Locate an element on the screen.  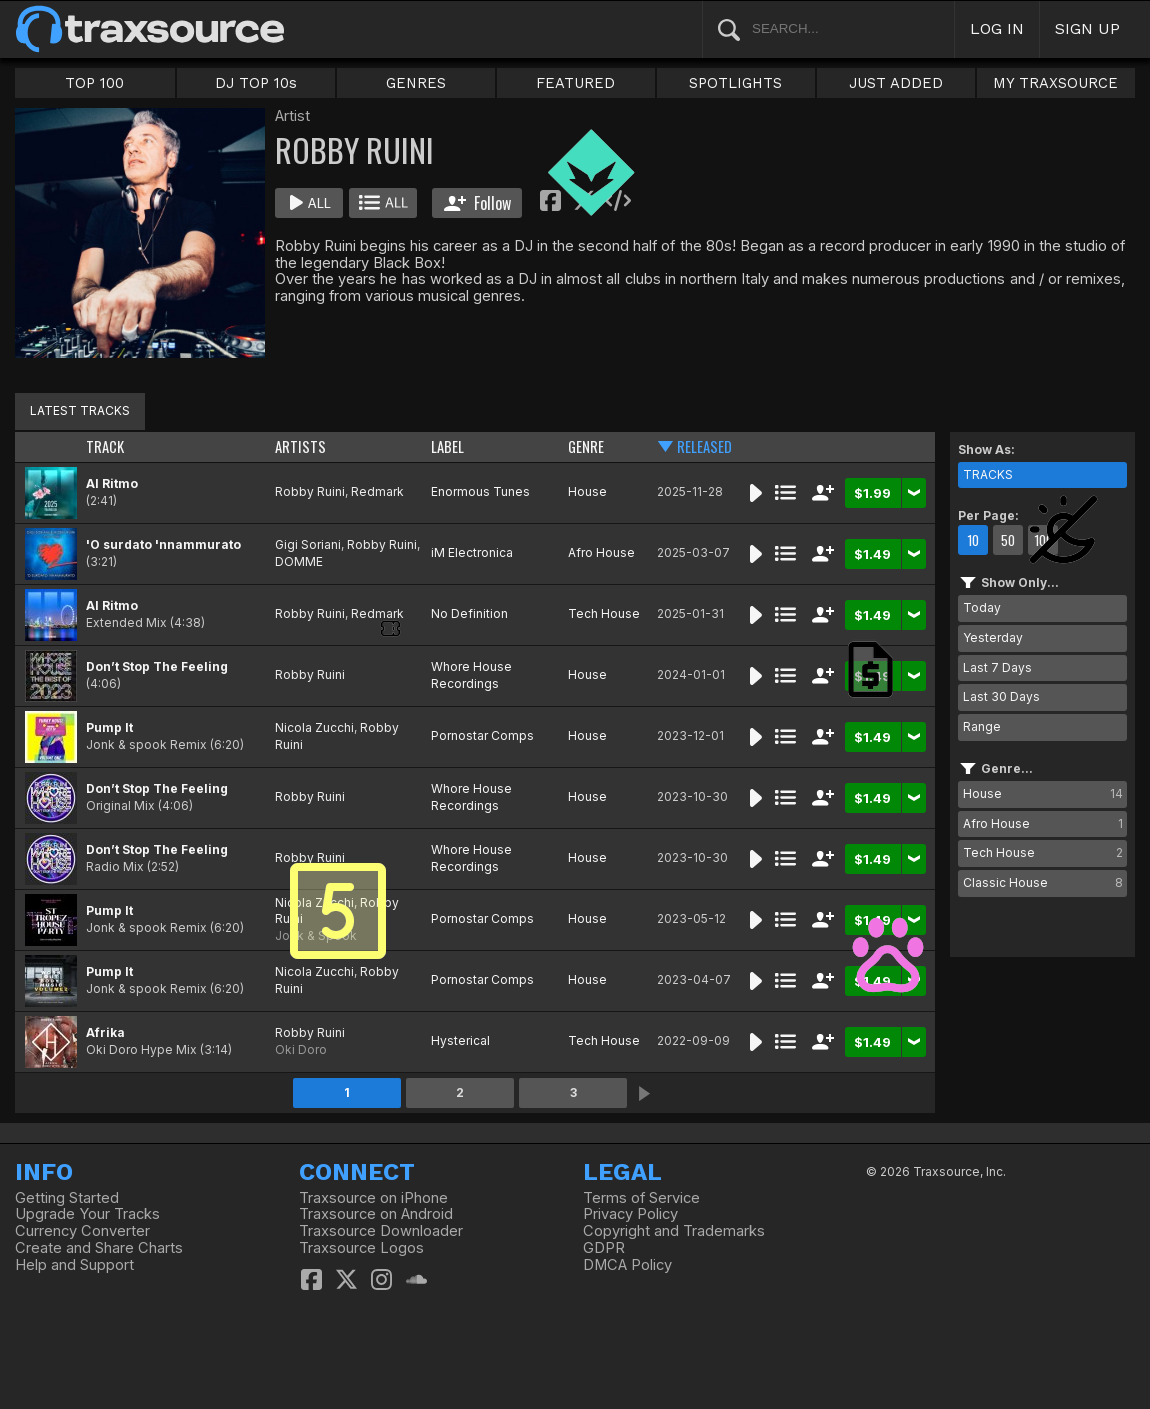
request a price quote or estimate is located at coordinates (870, 669).